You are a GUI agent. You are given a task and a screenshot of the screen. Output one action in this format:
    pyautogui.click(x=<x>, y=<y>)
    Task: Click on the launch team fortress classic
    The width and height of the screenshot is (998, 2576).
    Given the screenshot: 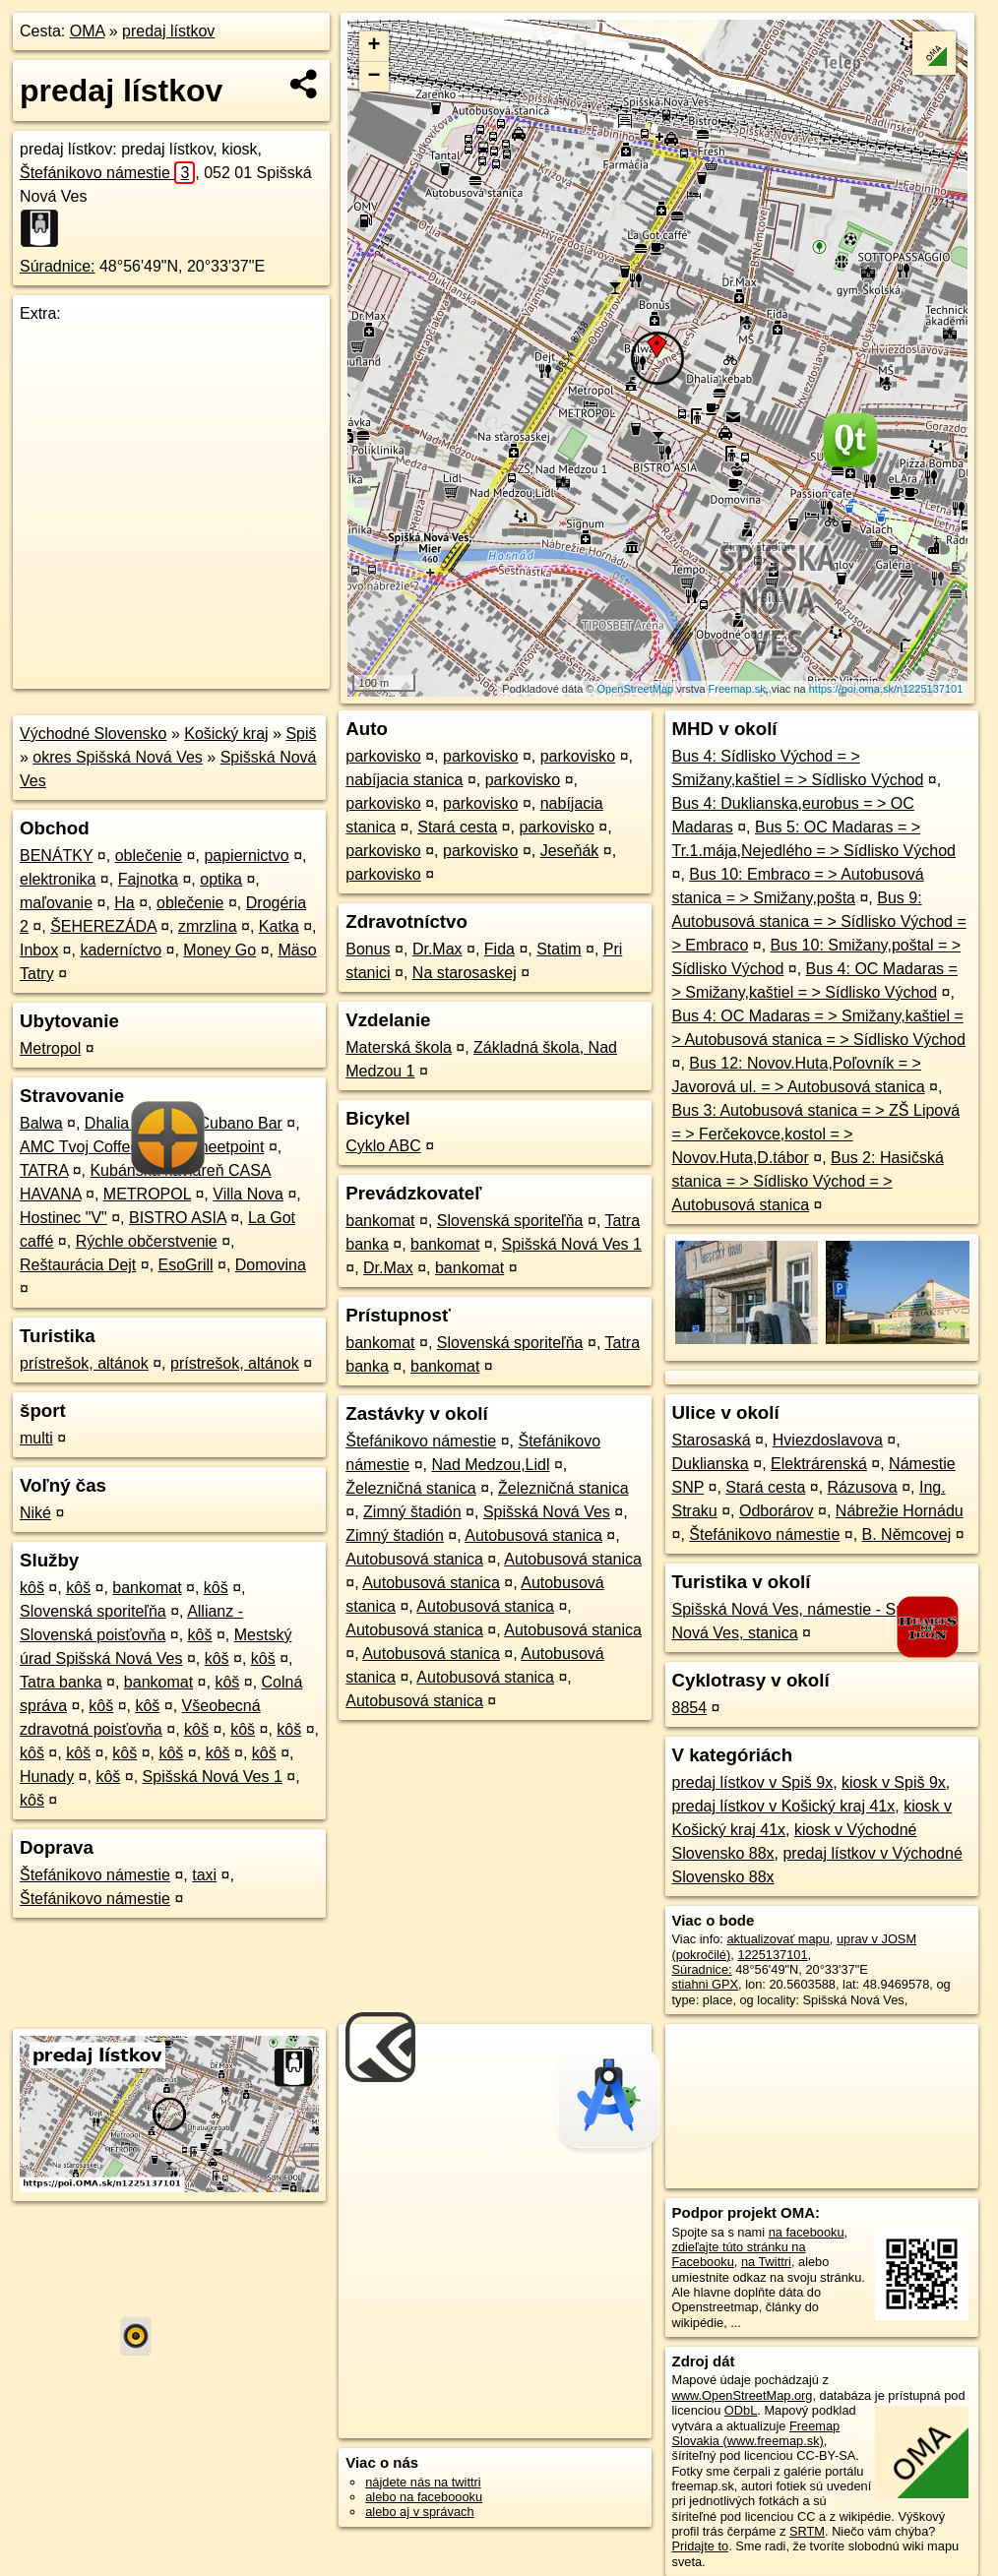 What is the action you would take?
    pyautogui.click(x=167, y=1137)
    